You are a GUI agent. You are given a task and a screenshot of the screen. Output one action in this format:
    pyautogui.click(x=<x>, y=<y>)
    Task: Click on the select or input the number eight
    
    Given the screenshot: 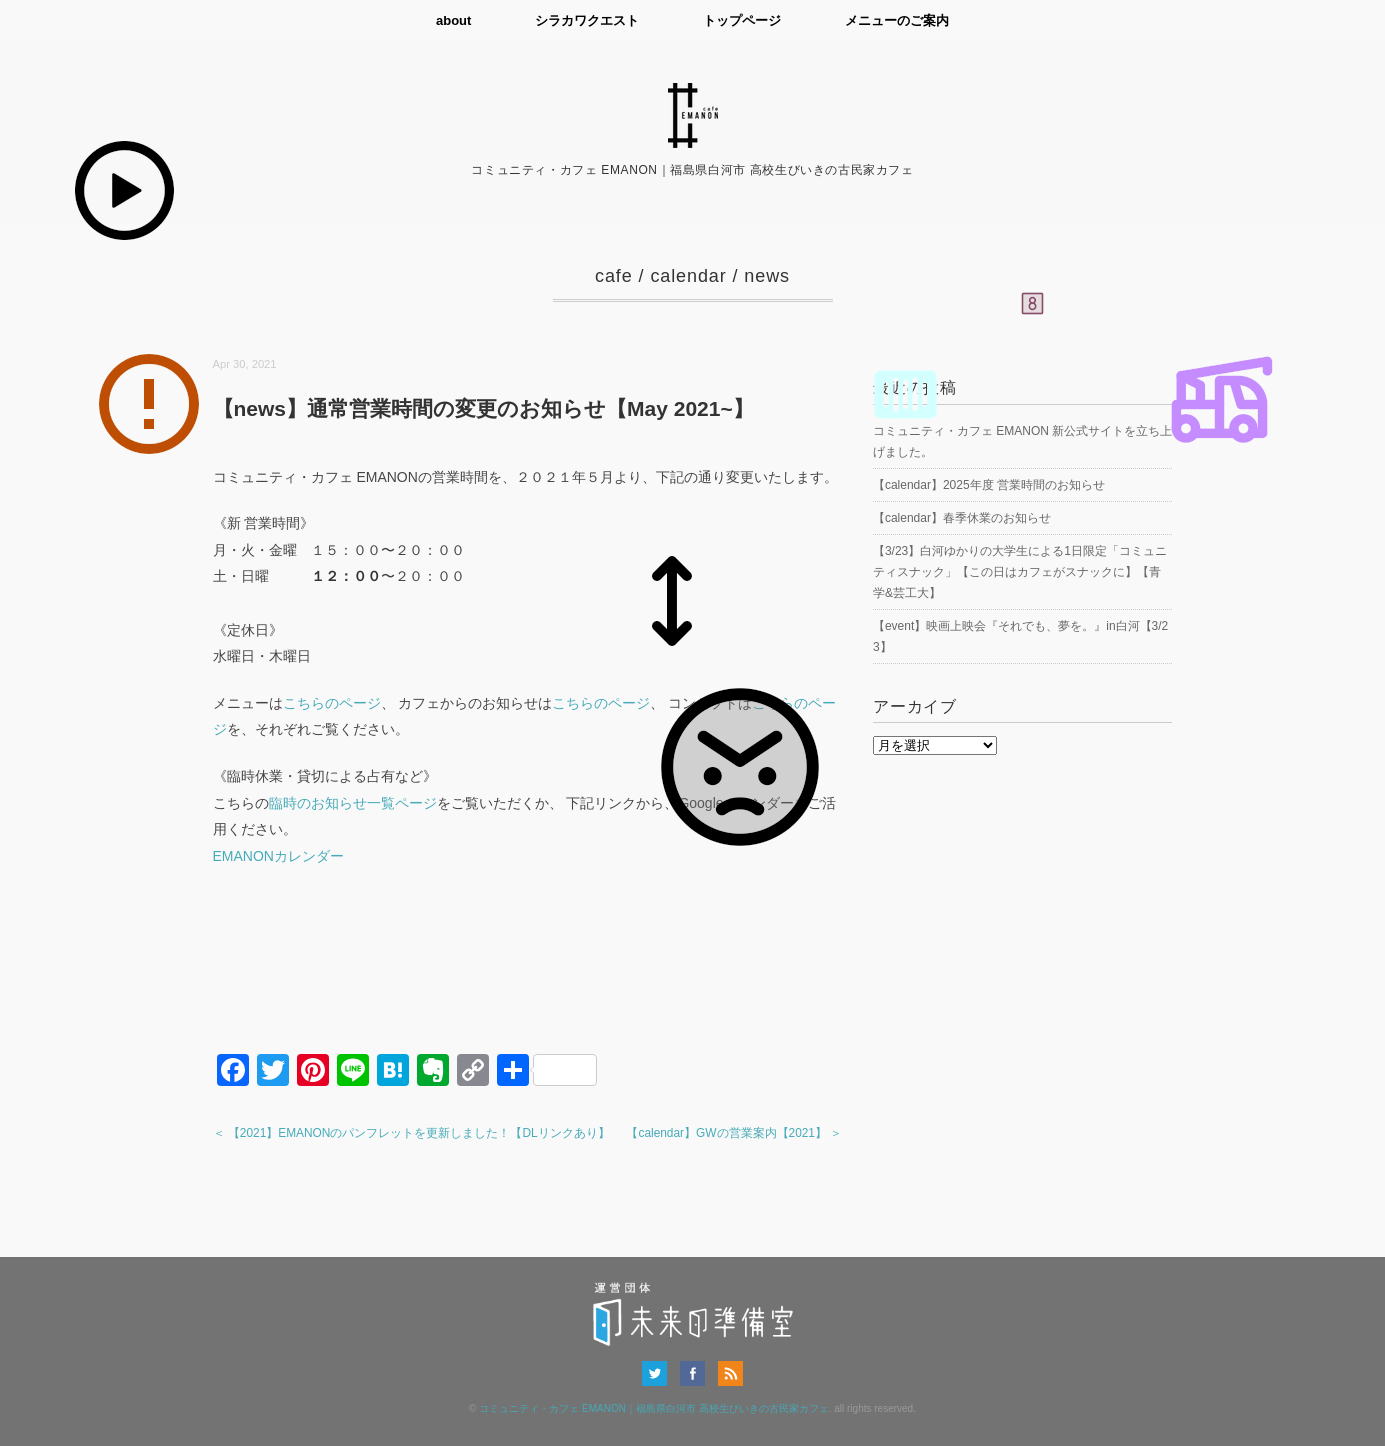 What is the action you would take?
    pyautogui.click(x=1032, y=303)
    